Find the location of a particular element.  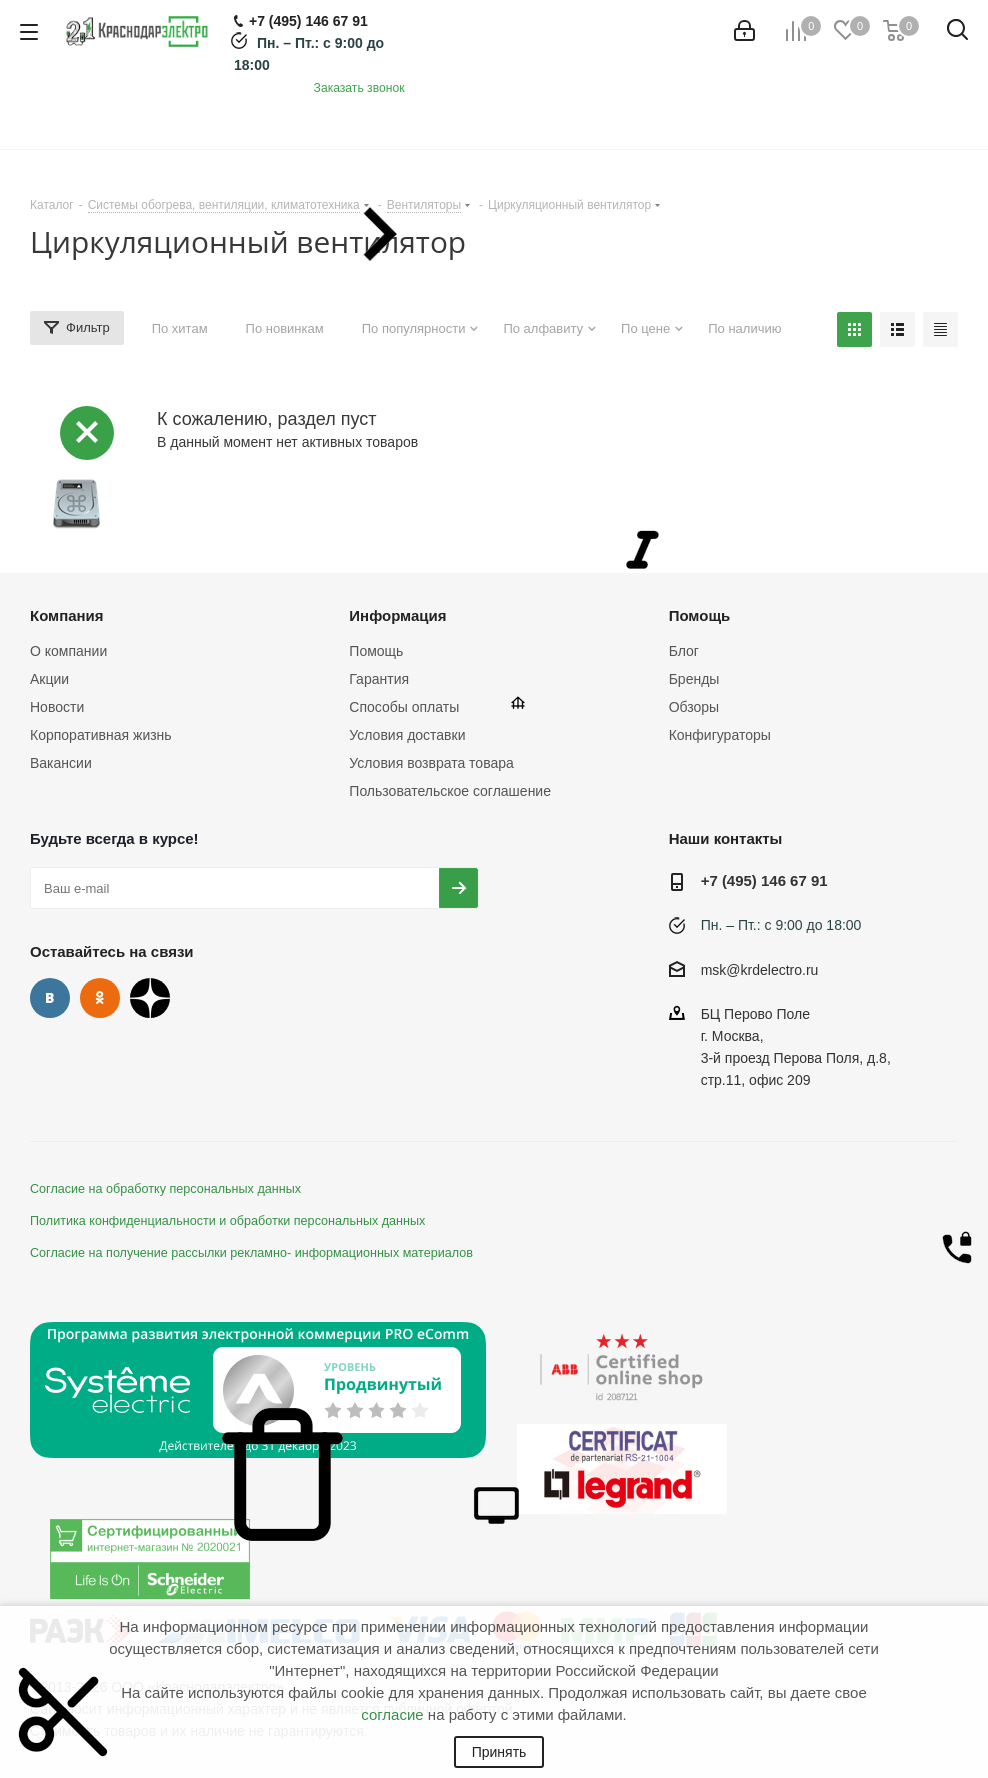

view property foundation details is located at coordinates (518, 703).